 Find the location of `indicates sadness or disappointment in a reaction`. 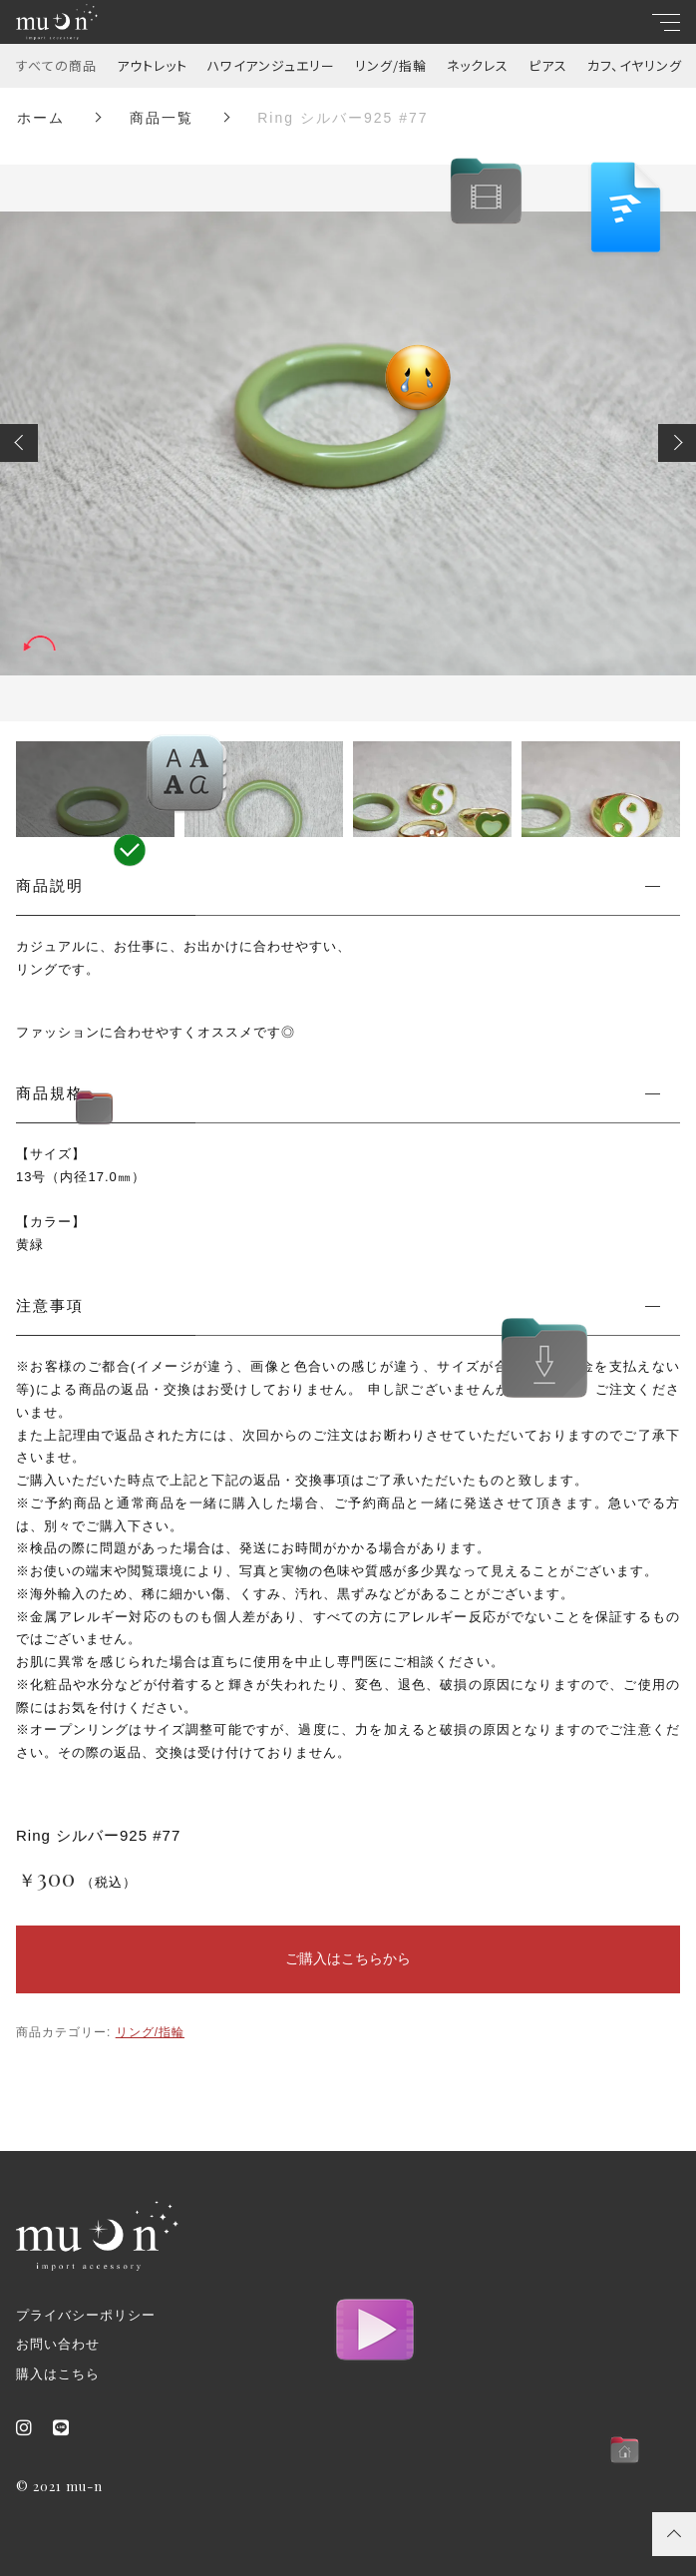

indicates sadness or disappointment in a reaction is located at coordinates (418, 380).